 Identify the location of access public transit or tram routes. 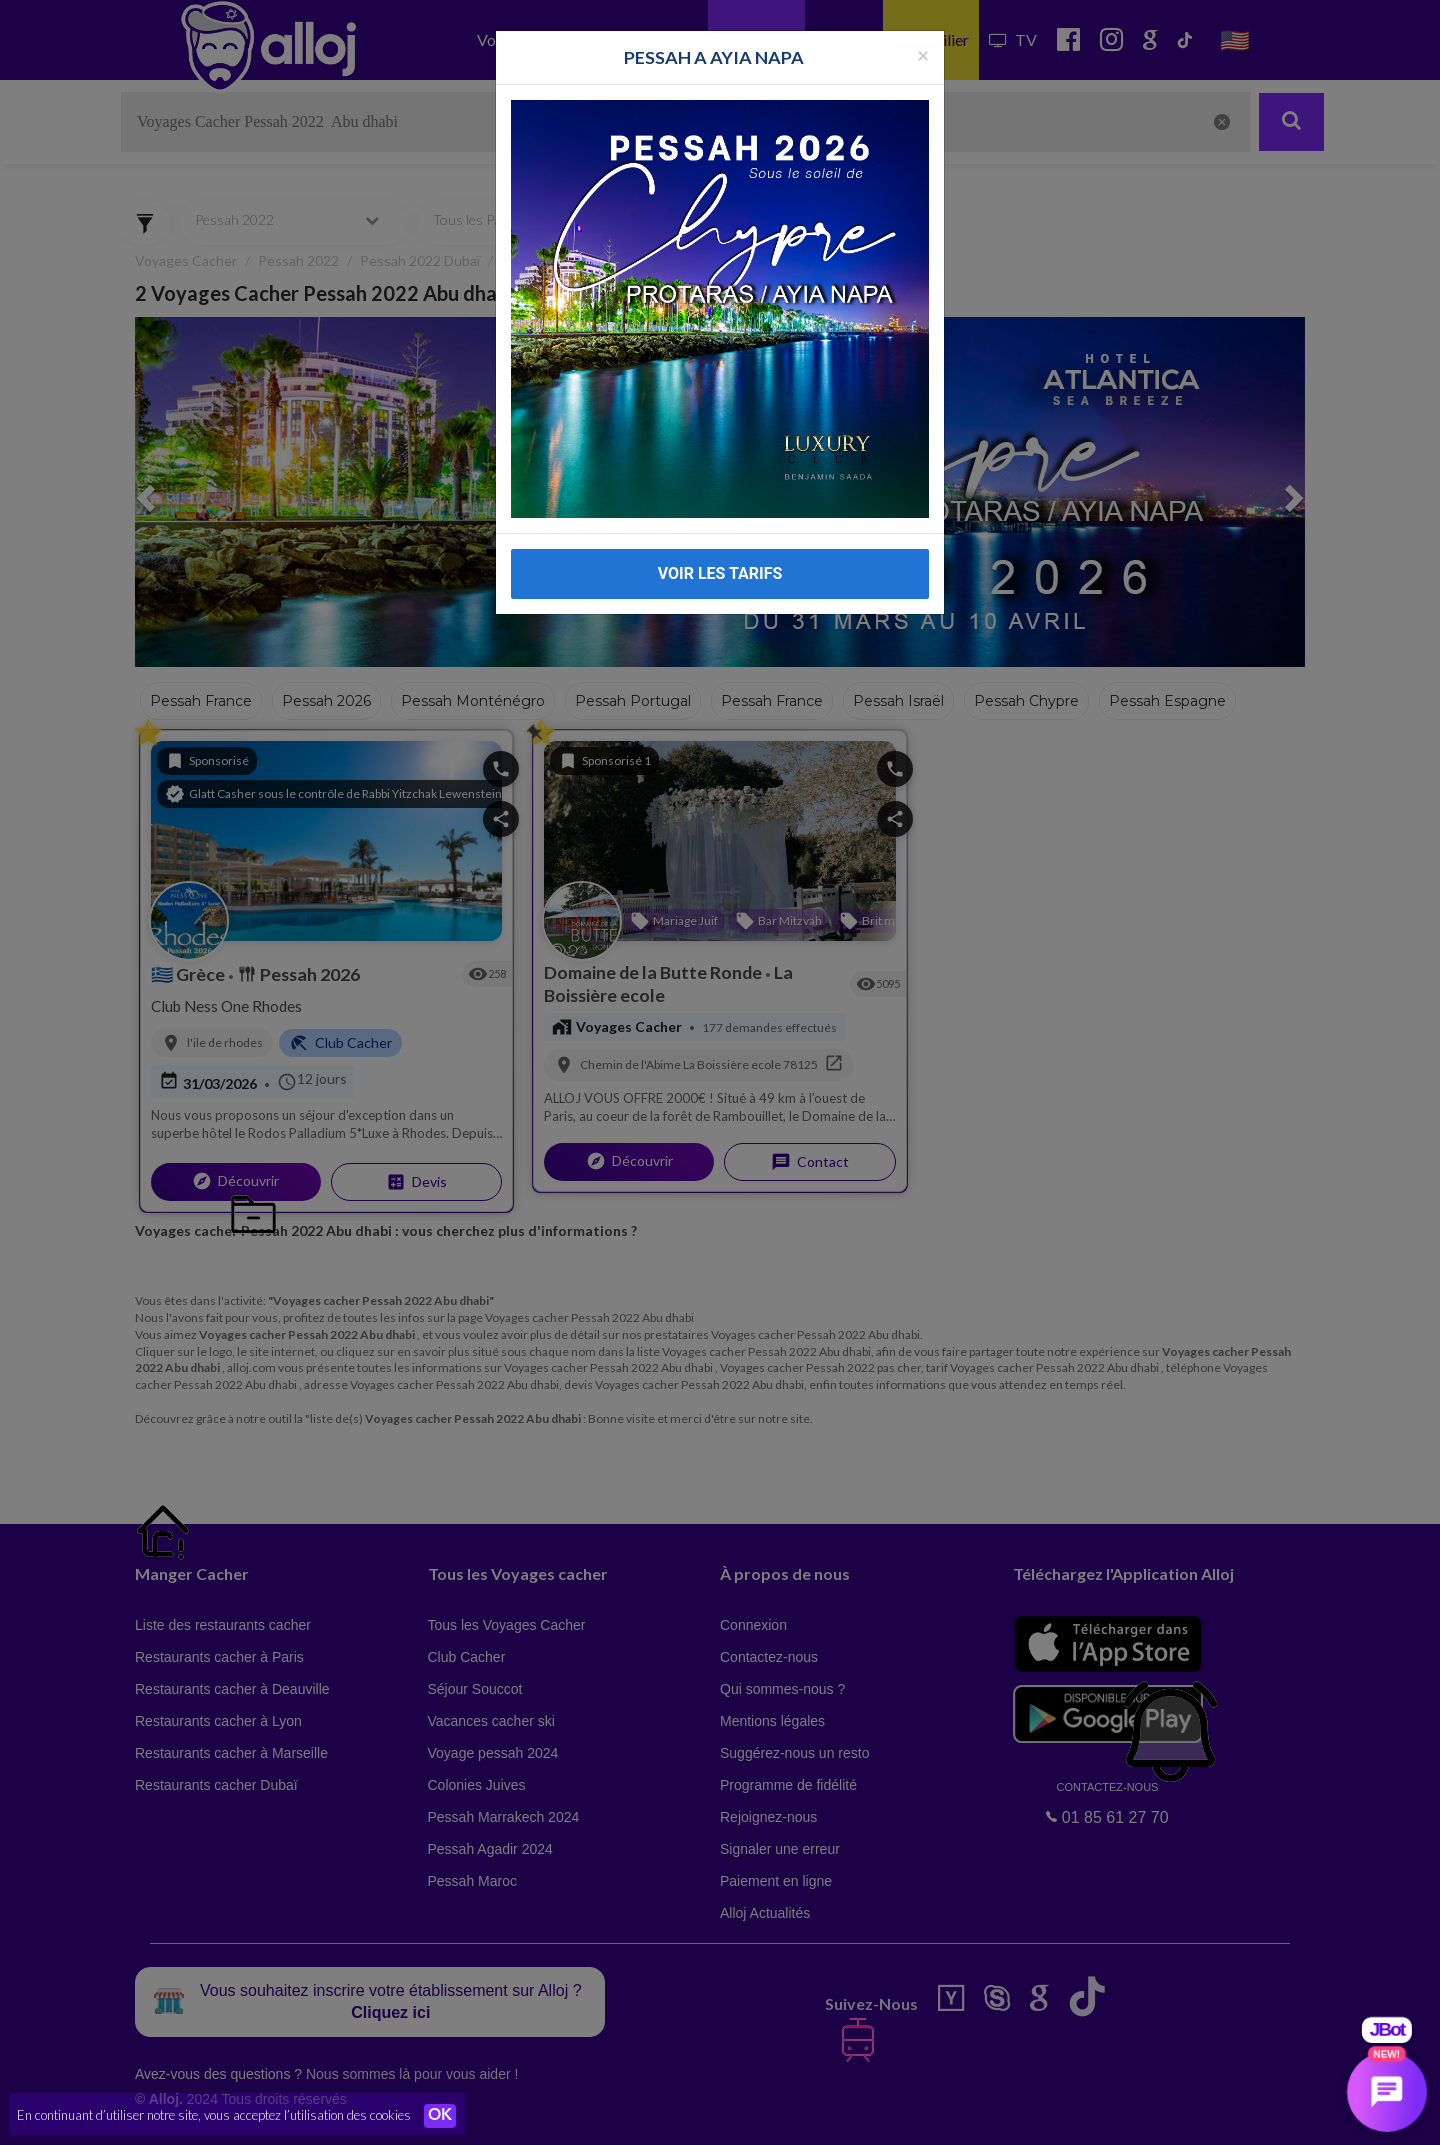
(858, 2040).